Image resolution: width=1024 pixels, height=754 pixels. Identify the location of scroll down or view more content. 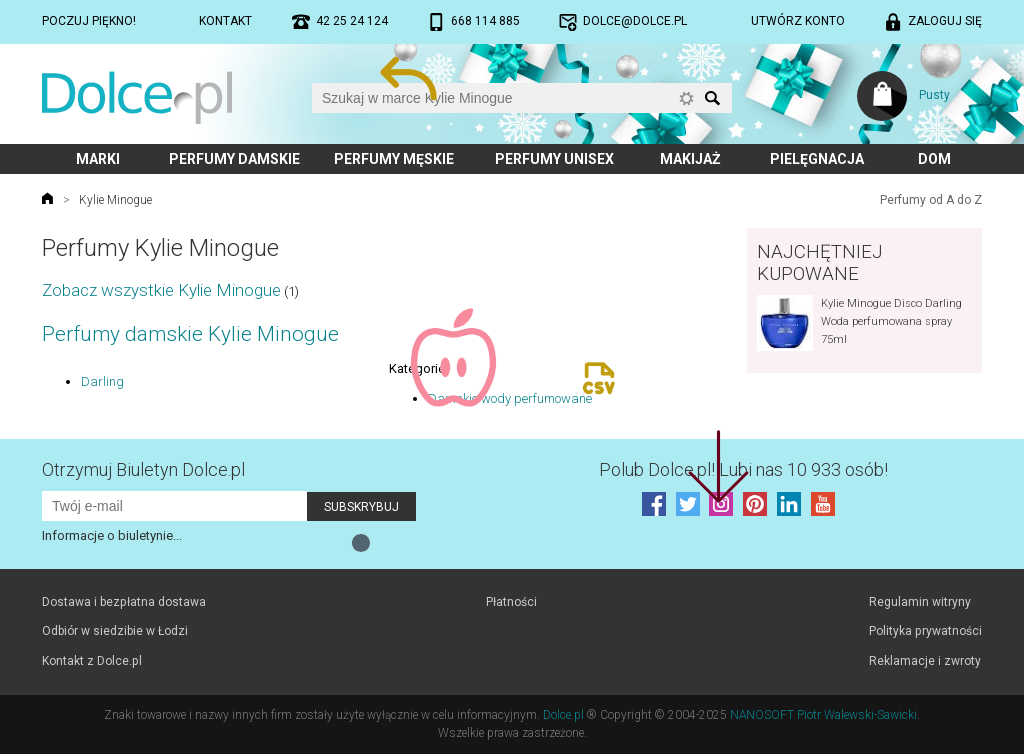
(718, 466).